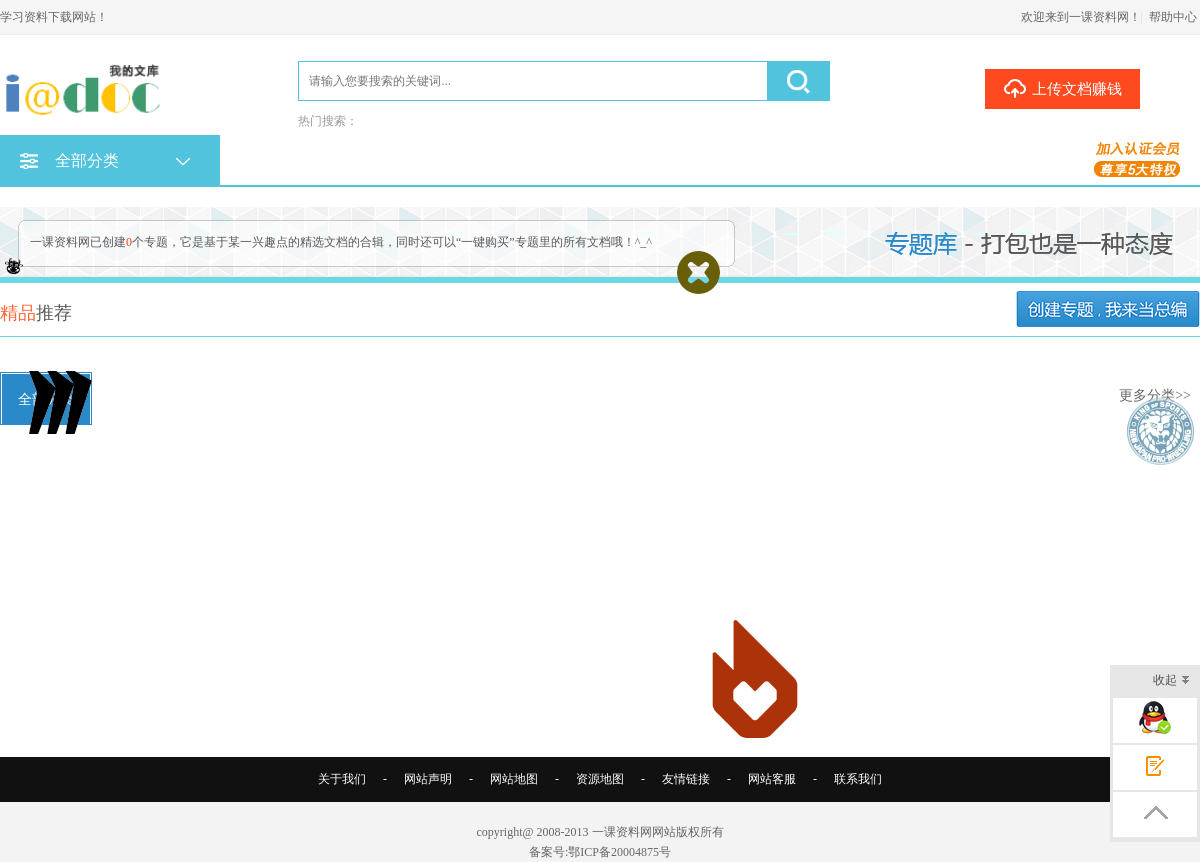 The image size is (1200, 862). Describe the element at coordinates (698, 272) in the screenshot. I see `visit the iFixit website for repair guides` at that location.